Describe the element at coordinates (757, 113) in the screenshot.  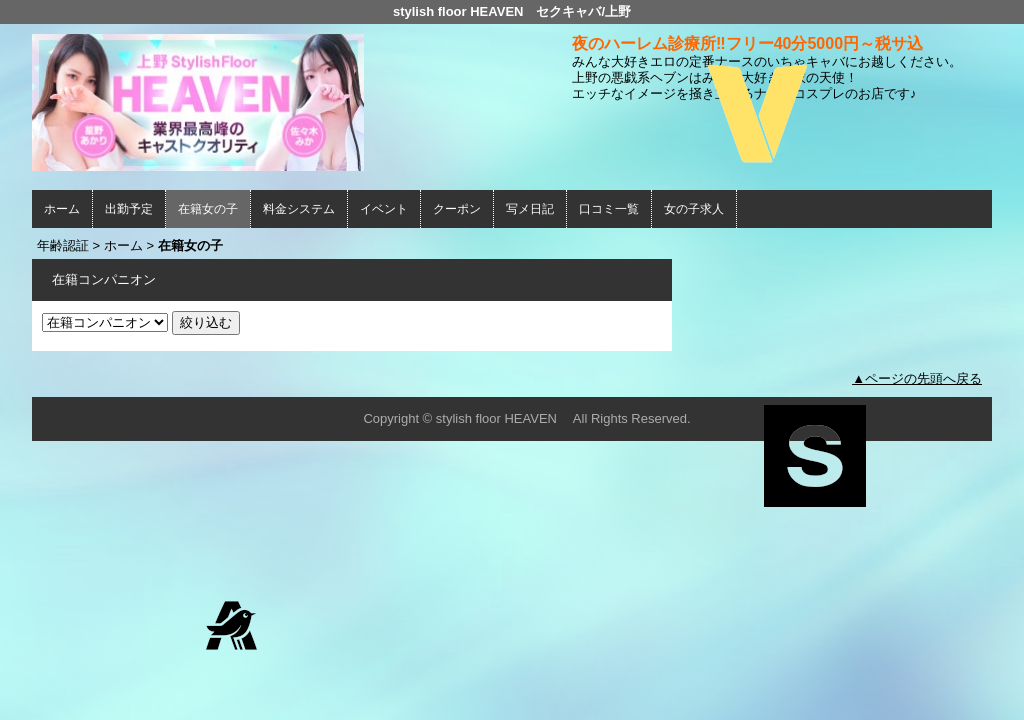
I see `V programming language logo` at that location.